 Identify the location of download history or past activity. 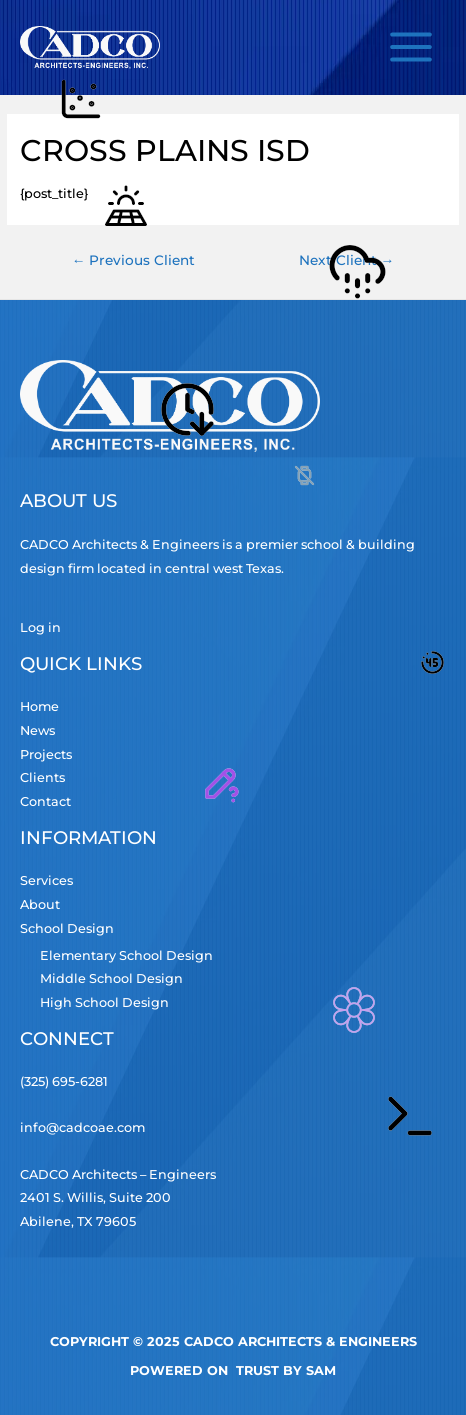
(187, 409).